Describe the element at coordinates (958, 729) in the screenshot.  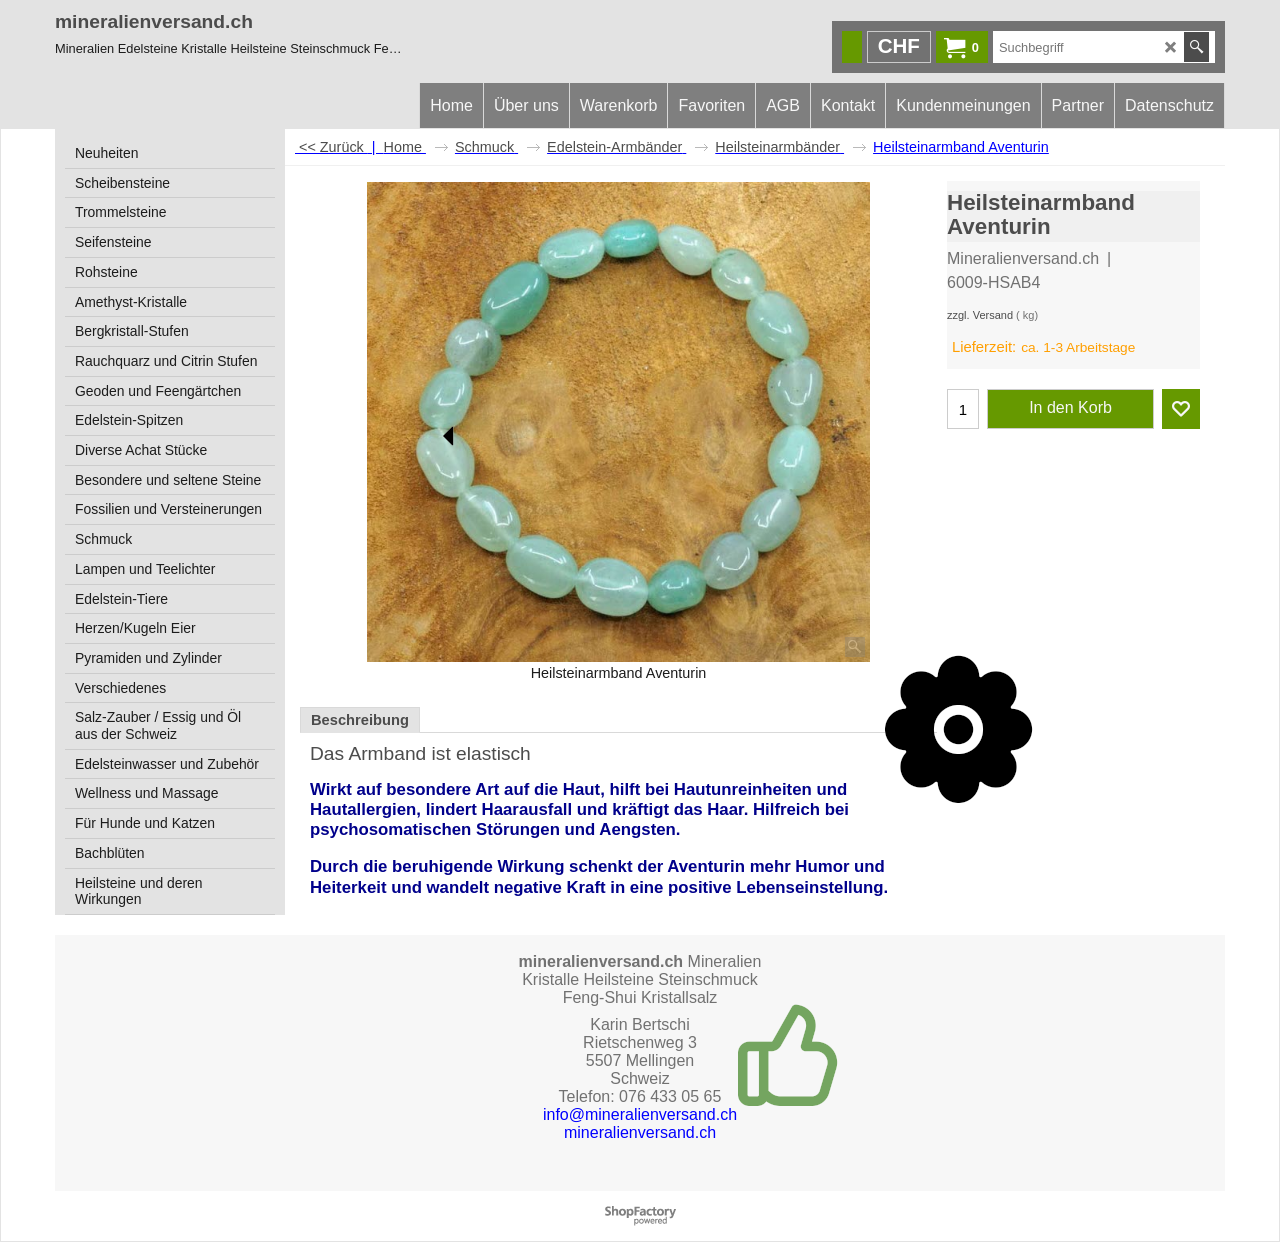
I see `access garden or plant care features` at that location.